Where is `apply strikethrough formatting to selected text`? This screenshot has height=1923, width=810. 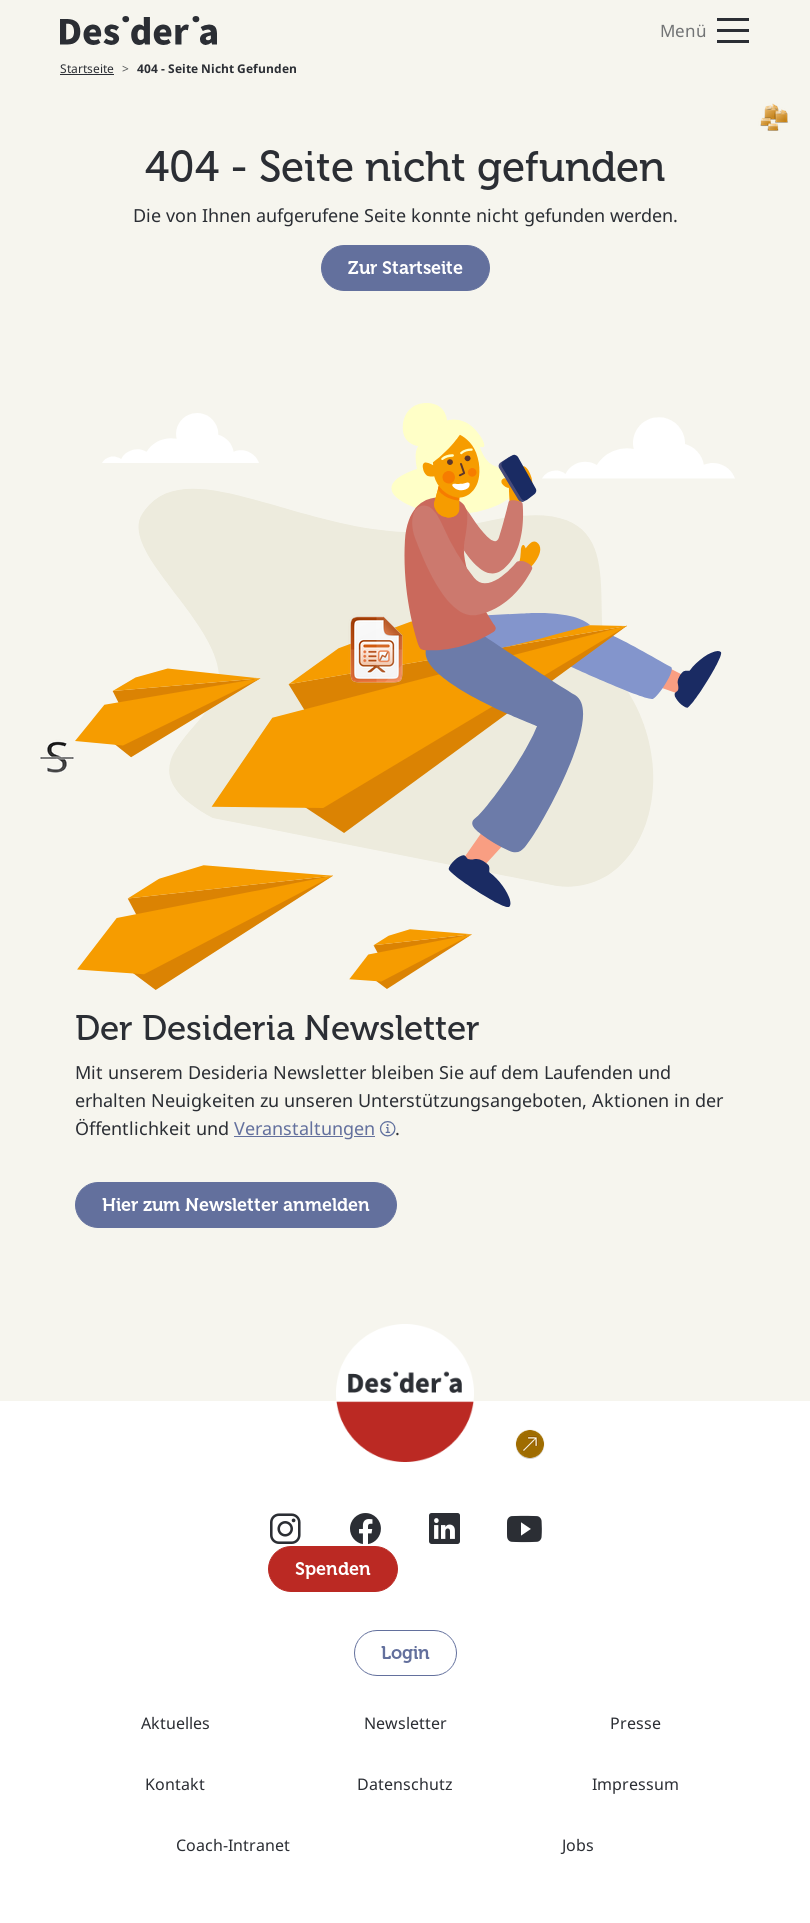 apply strikethrough formatting to selected text is located at coordinates (57, 758).